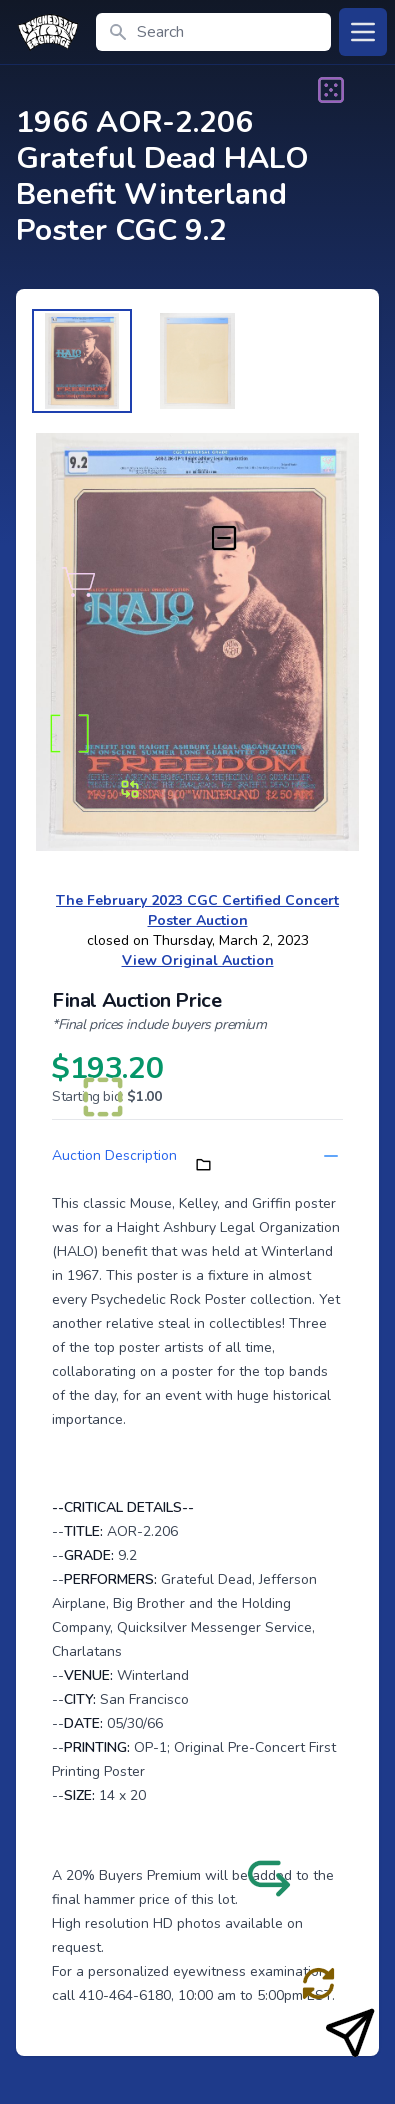 The width and height of the screenshot is (395, 2104). I want to click on remove a file from the diff view, so click(224, 538).